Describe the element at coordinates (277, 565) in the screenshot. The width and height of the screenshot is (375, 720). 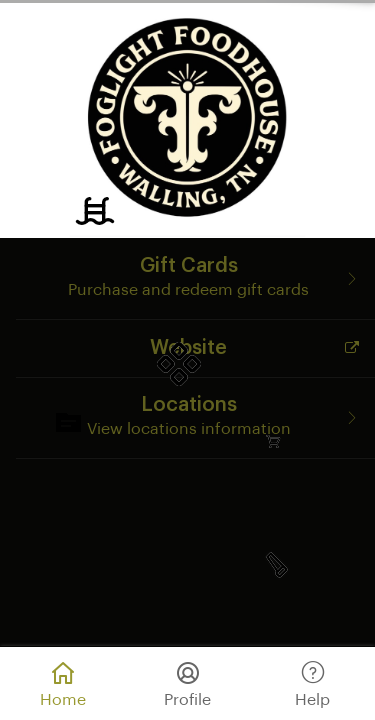
I see `find carpentry or woodworking services` at that location.